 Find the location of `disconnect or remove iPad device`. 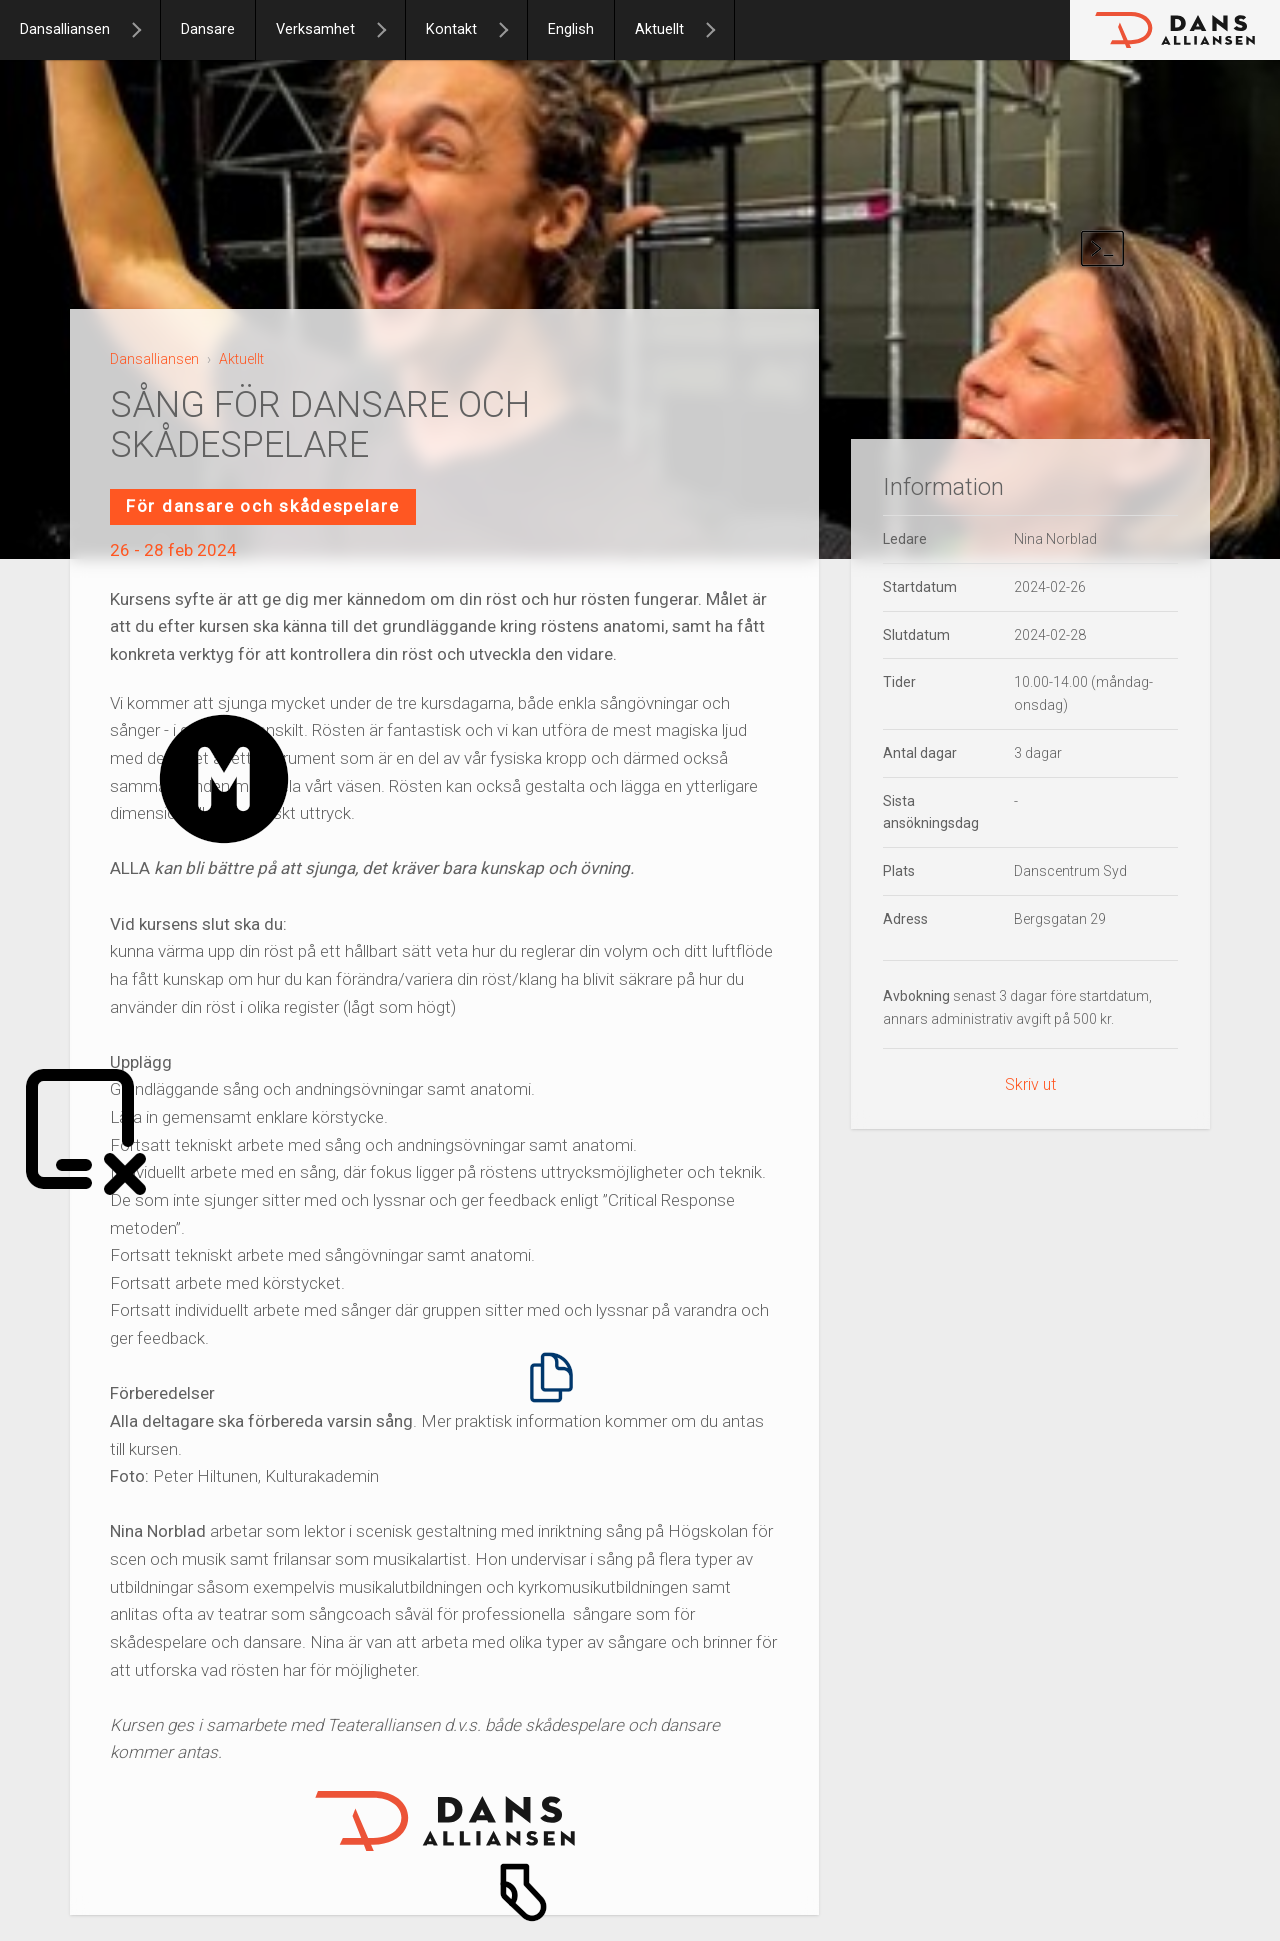

disconnect or remove iPad device is located at coordinates (80, 1129).